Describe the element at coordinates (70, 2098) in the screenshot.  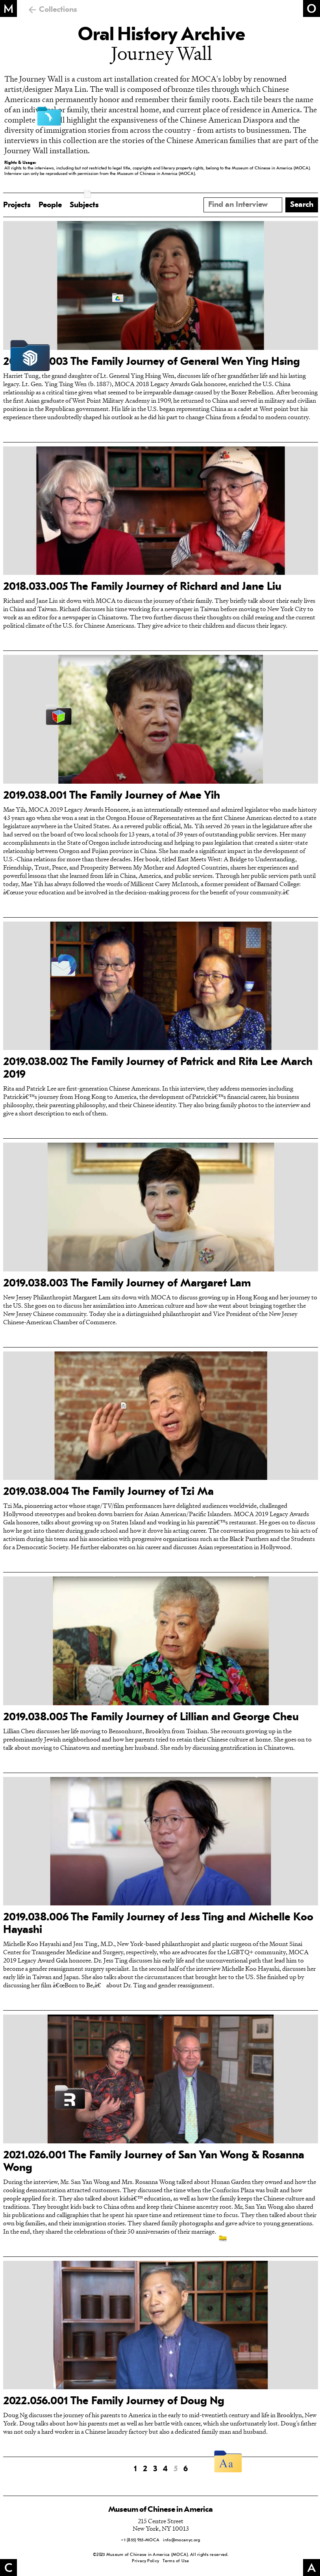
I see `open remix project folder` at that location.